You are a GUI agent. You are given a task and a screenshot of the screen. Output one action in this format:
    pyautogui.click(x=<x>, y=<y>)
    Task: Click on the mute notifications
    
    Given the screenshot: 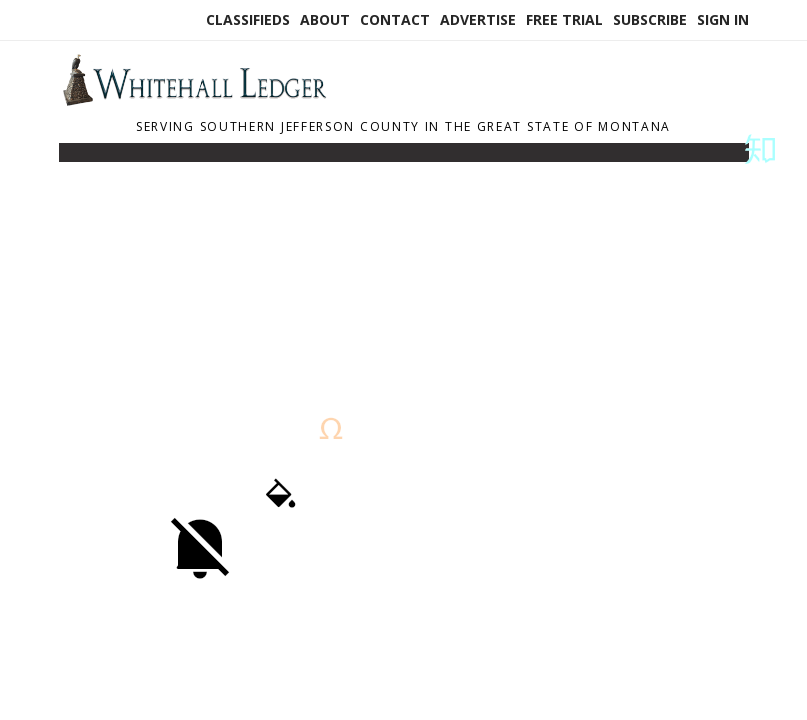 What is the action you would take?
    pyautogui.click(x=200, y=547)
    